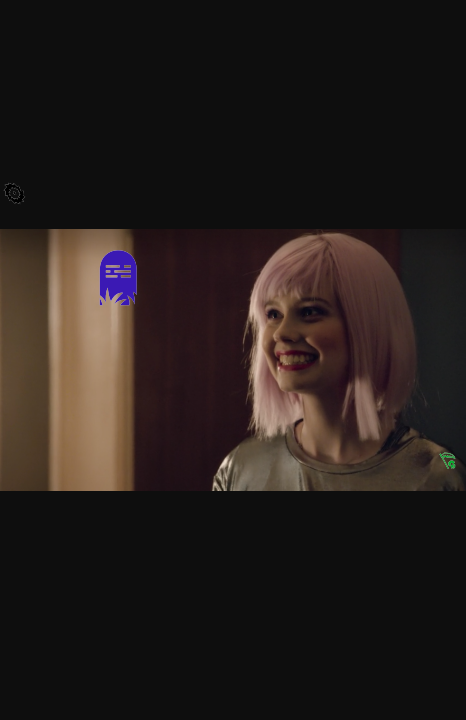 Image resolution: width=466 pixels, height=720 pixels. Describe the element at coordinates (118, 278) in the screenshot. I see `indicates a deceased character or game over state` at that location.